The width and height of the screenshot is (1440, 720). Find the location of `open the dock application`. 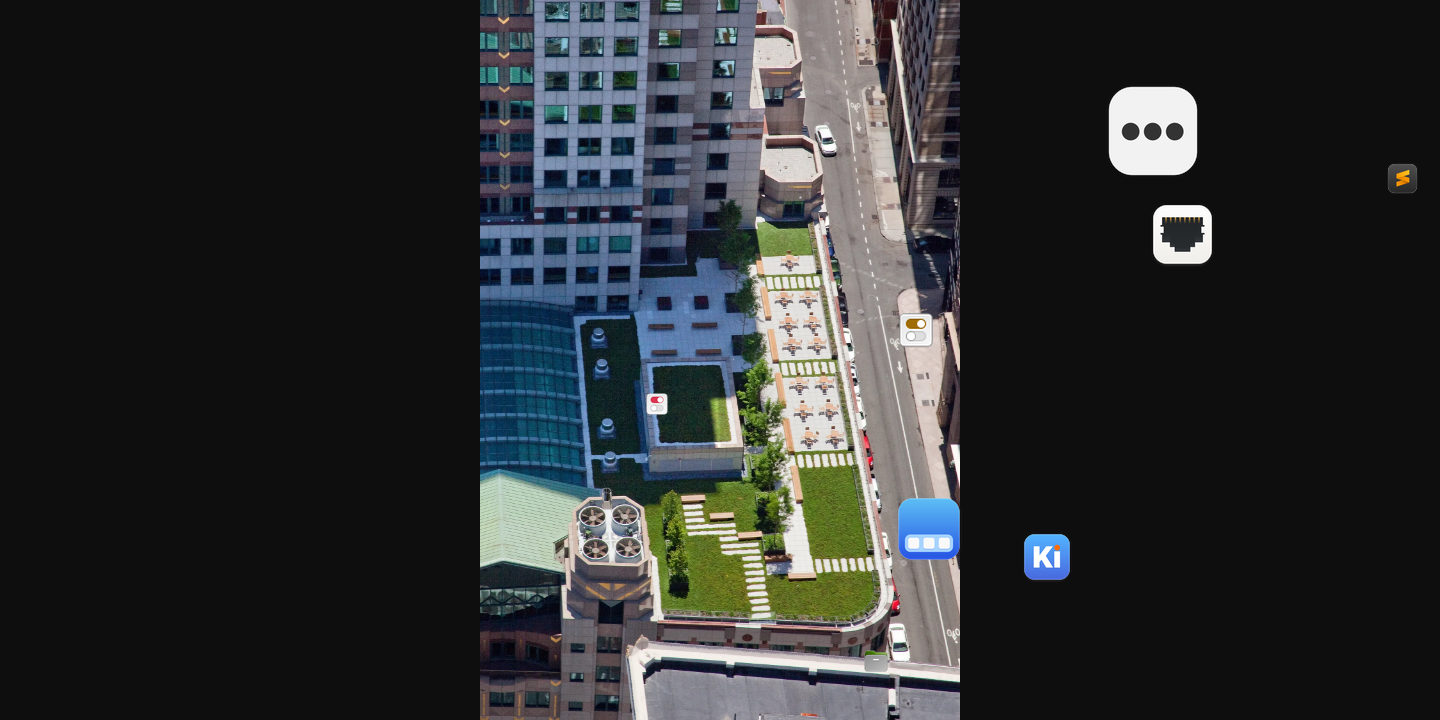

open the dock application is located at coordinates (929, 529).